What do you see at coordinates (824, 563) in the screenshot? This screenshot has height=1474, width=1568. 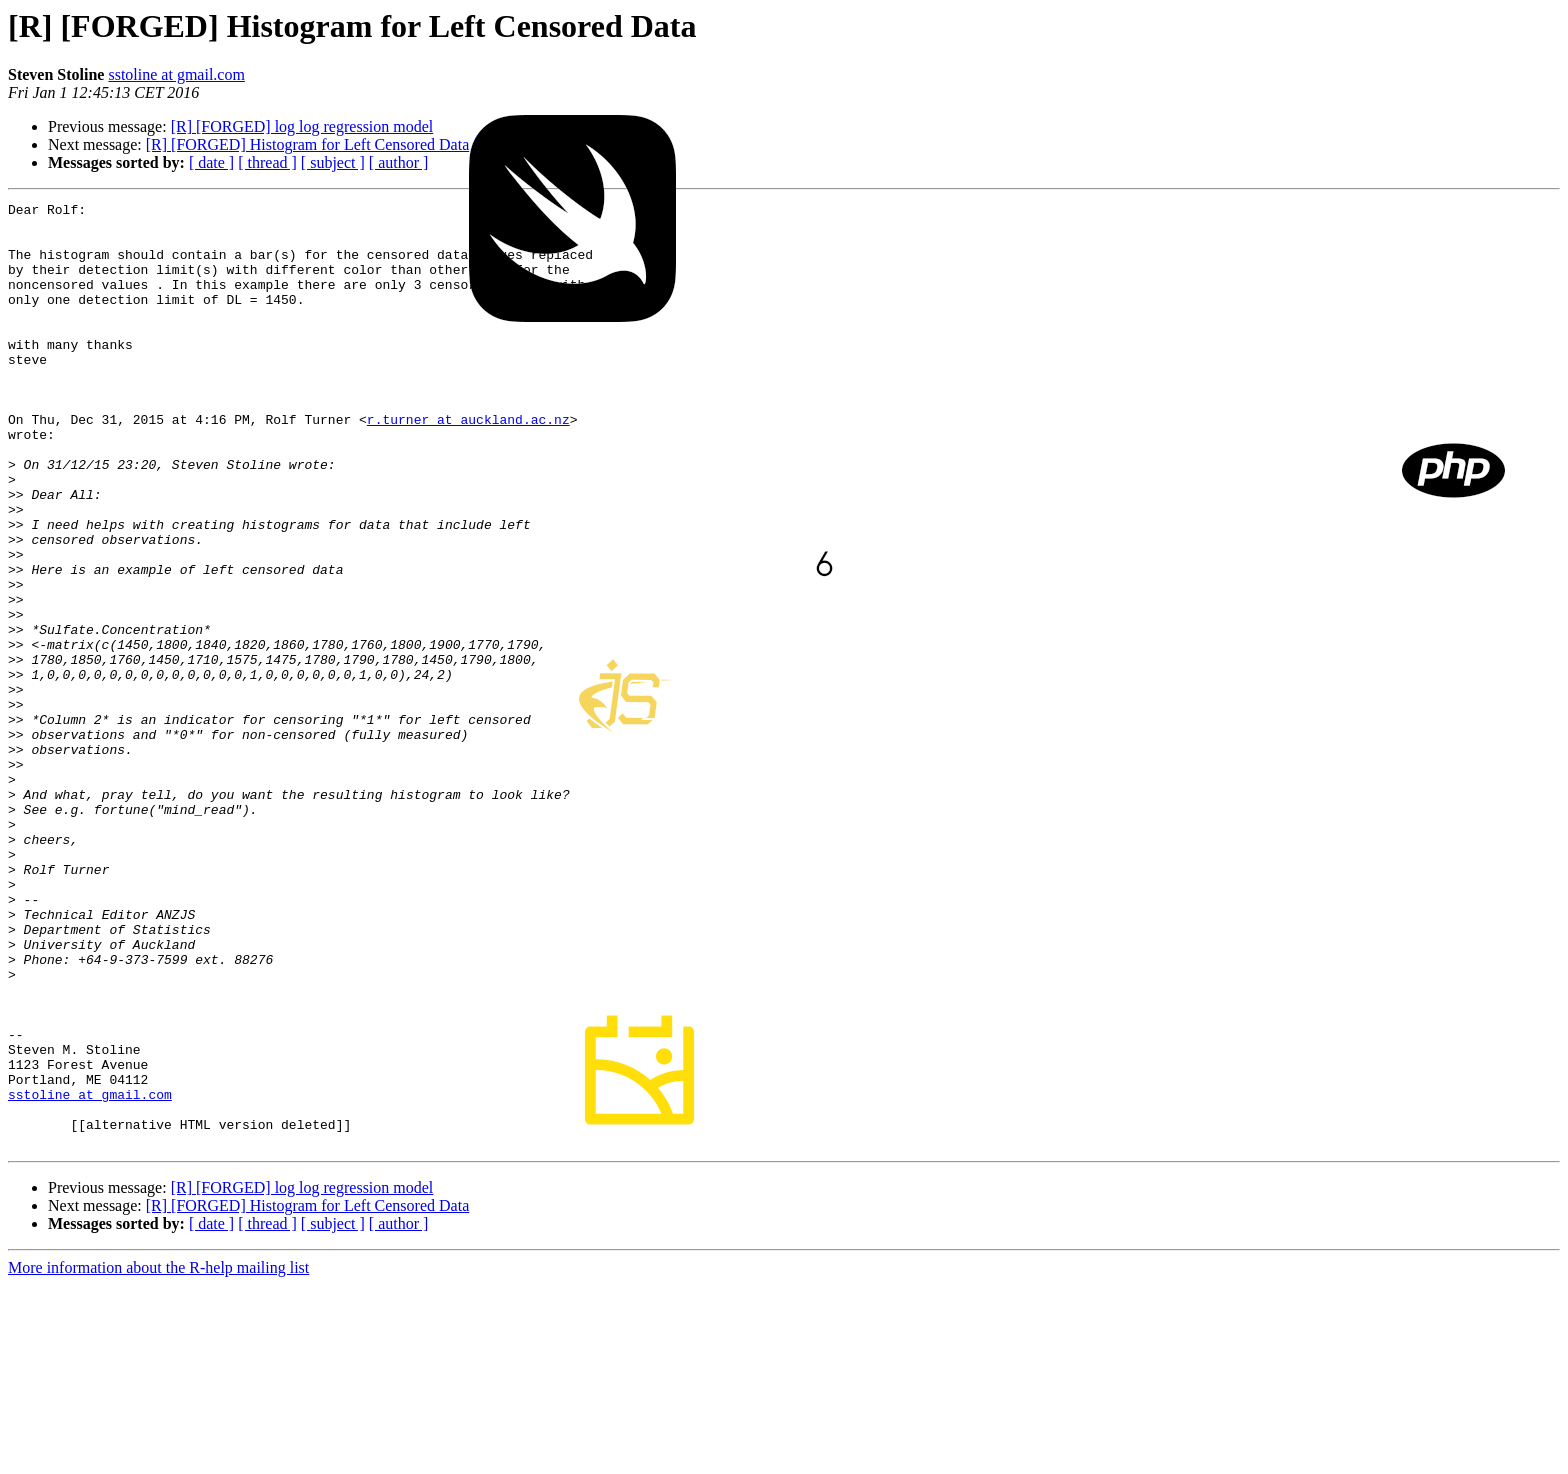 I see `indicates item number 6 in a list or sequence` at bounding box center [824, 563].